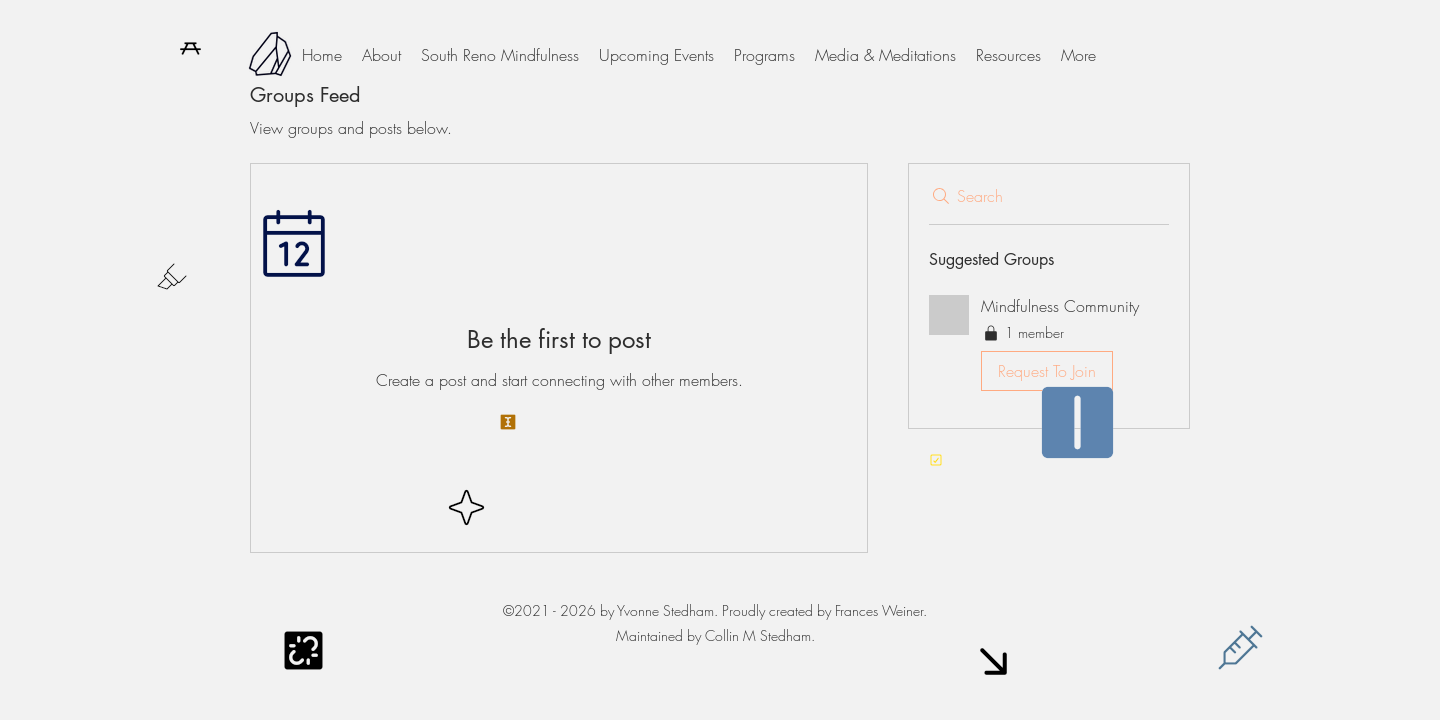  What do you see at coordinates (993, 661) in the screenshot?
I see `navigate to the next item diagonally` at bounding box center [993, 661].